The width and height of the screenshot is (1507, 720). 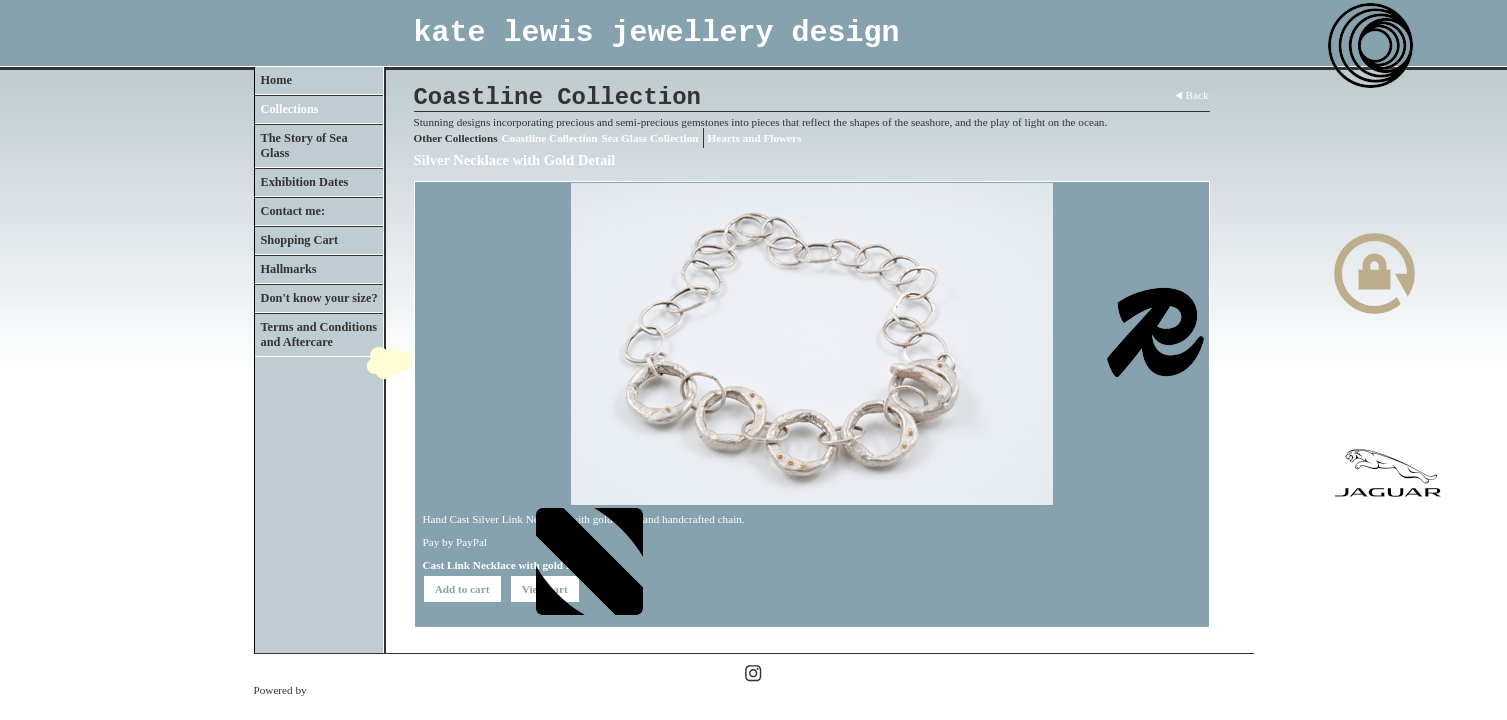 What do you see at coordinates (390, 363) in the screenshot?
I see `open Salesforce CRM app` at bounding box center [390, 363].